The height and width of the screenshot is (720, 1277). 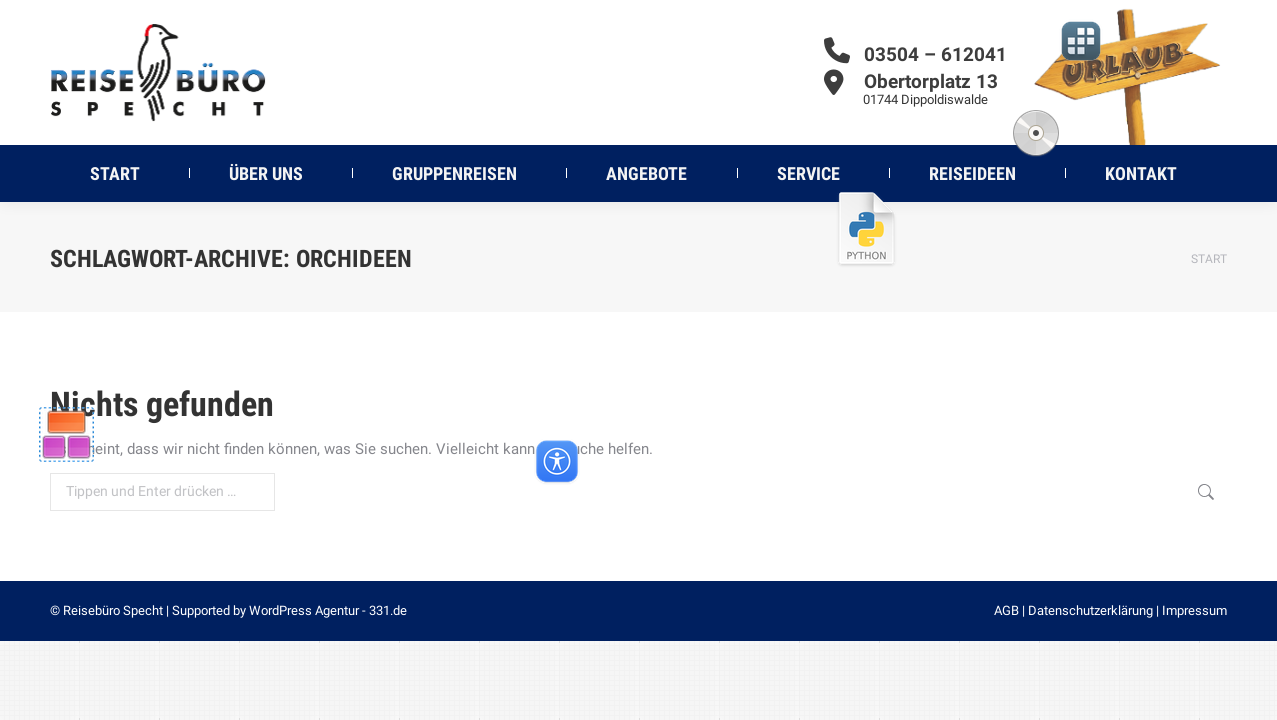 What do you see at coordinates (1036, 133) in the screenshot?
I see `indicates a CD-RW (rewritable disc) drive or device` at bounding box center [1036, 133].